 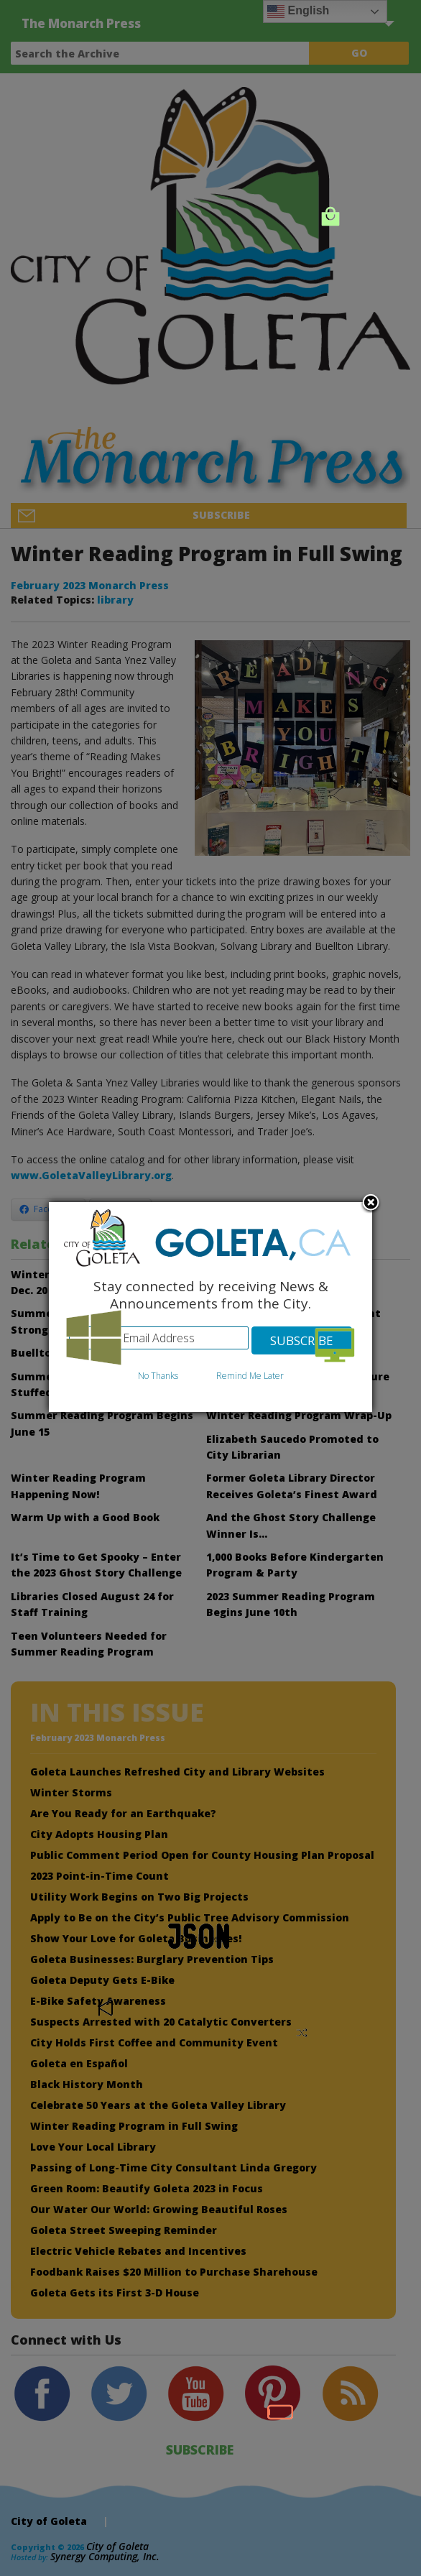 I want to click on switch to desktop view, so click(x=335, y=1345).